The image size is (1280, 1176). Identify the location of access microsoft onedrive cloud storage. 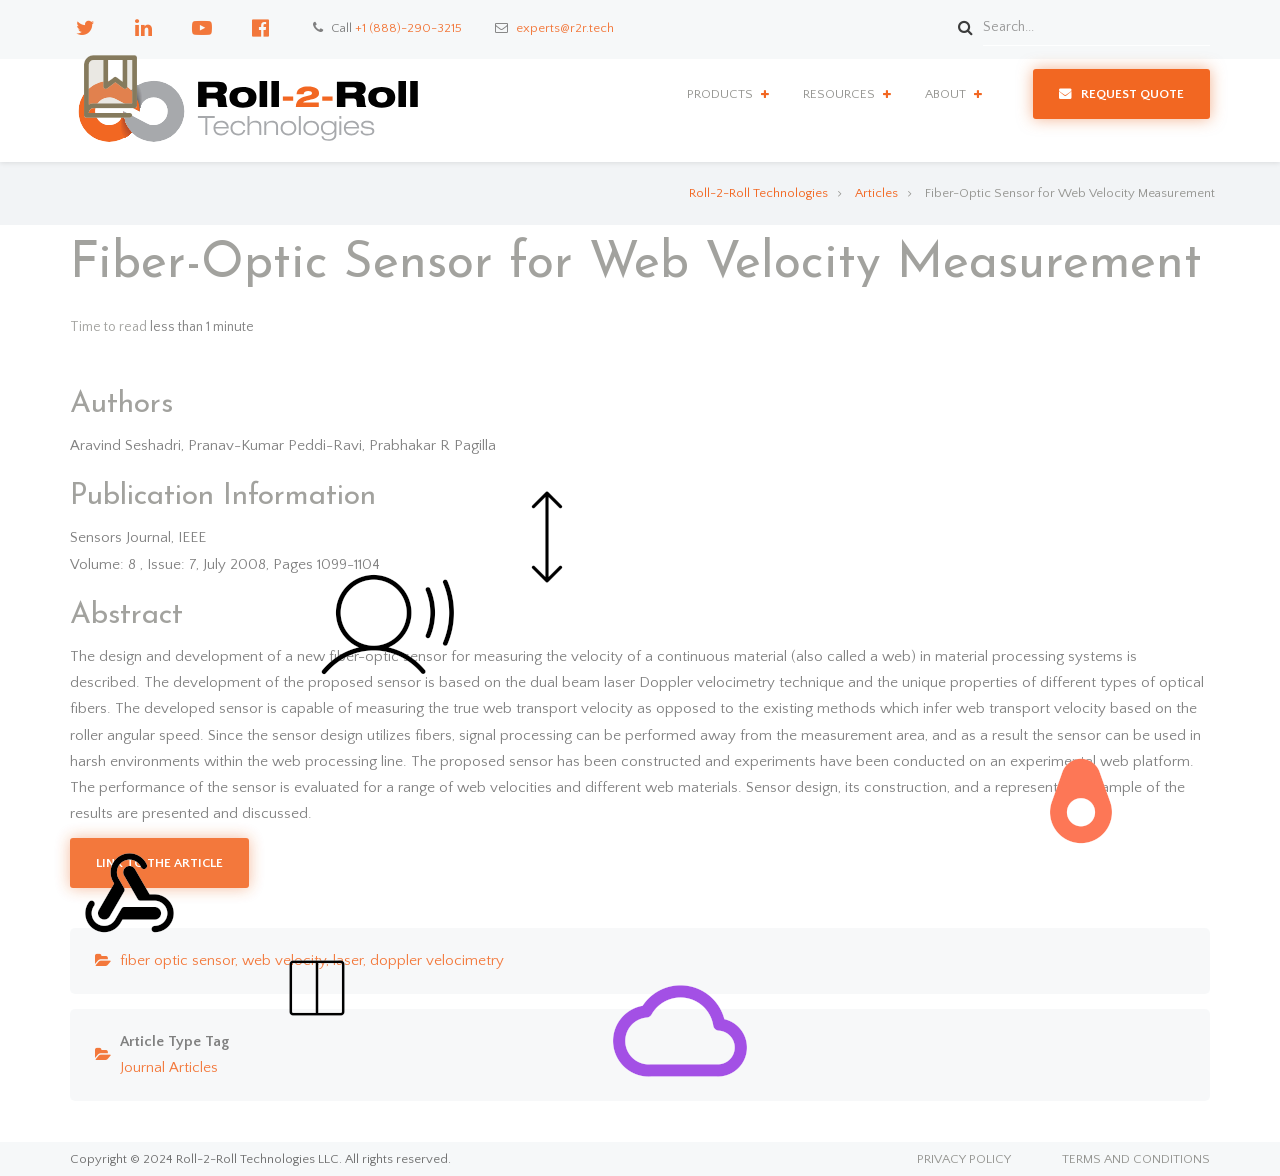
(680, 1034).